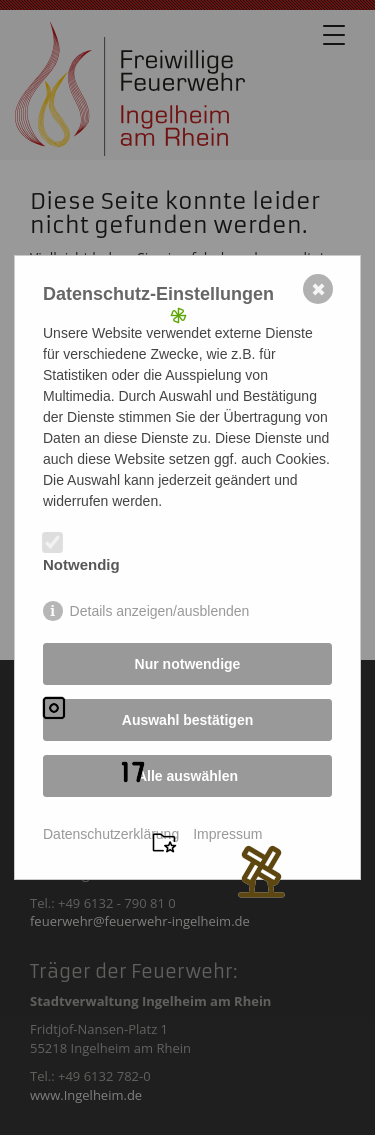 This screenshot has width=375, height=1135. Describe the element at coordinates (132, 772) in the screenshot. I see `indicates item number 17 in a list or sequence` at that location.